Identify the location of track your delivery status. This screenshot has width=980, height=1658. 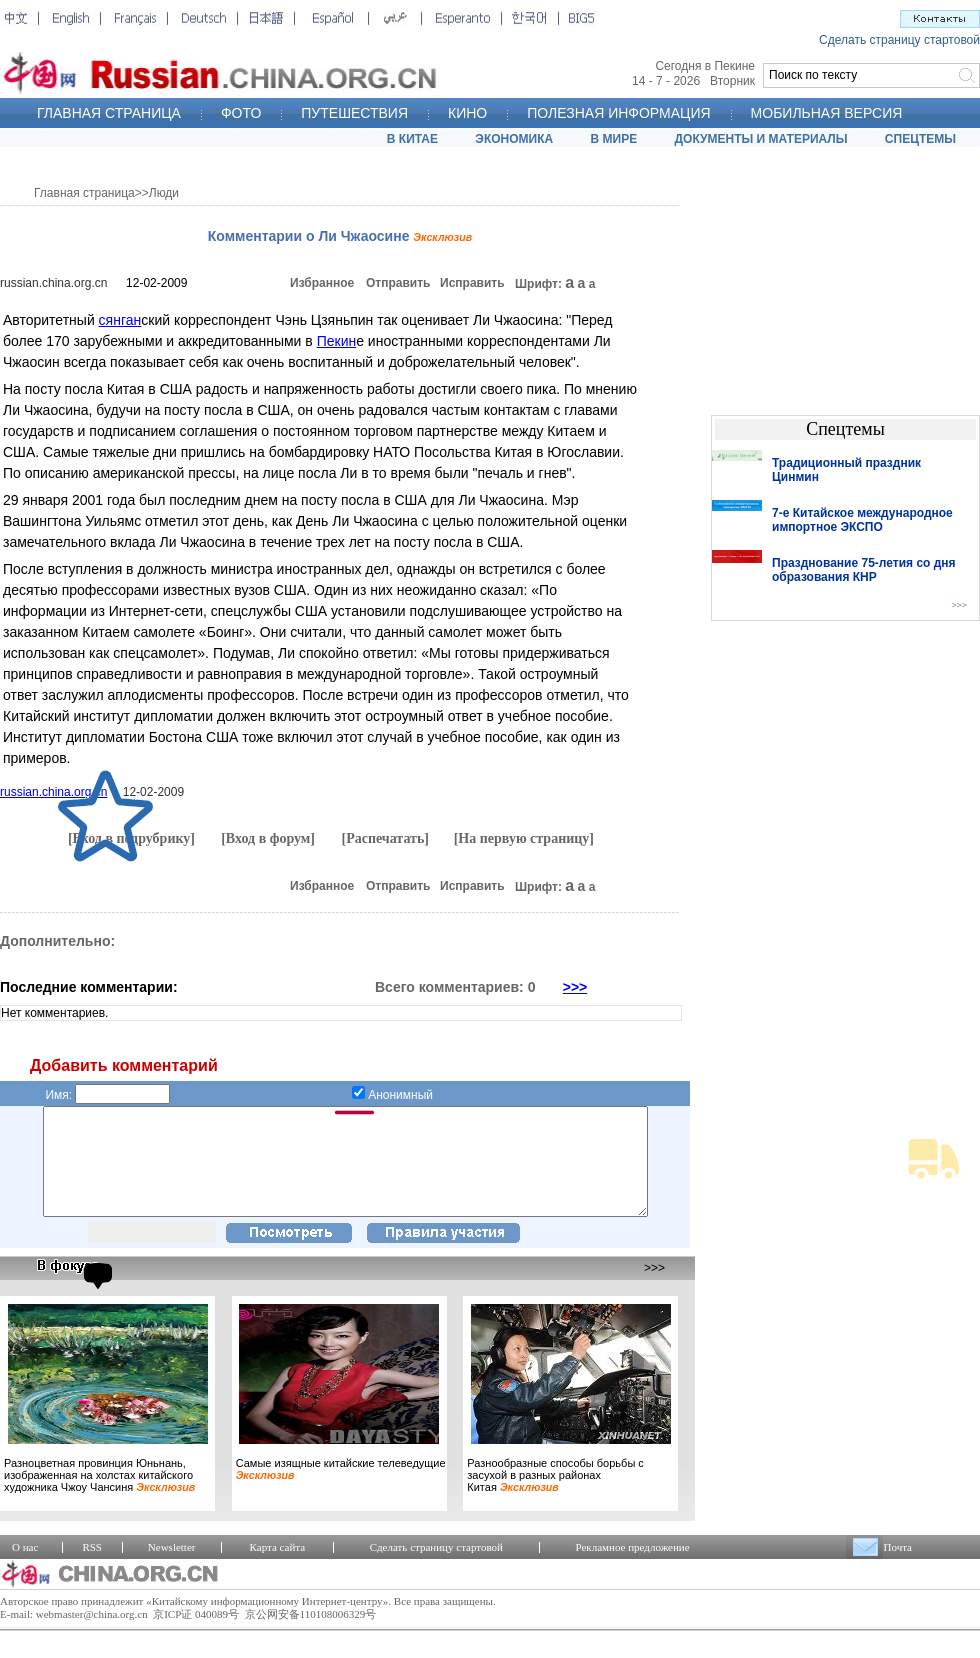
(934, 1157).